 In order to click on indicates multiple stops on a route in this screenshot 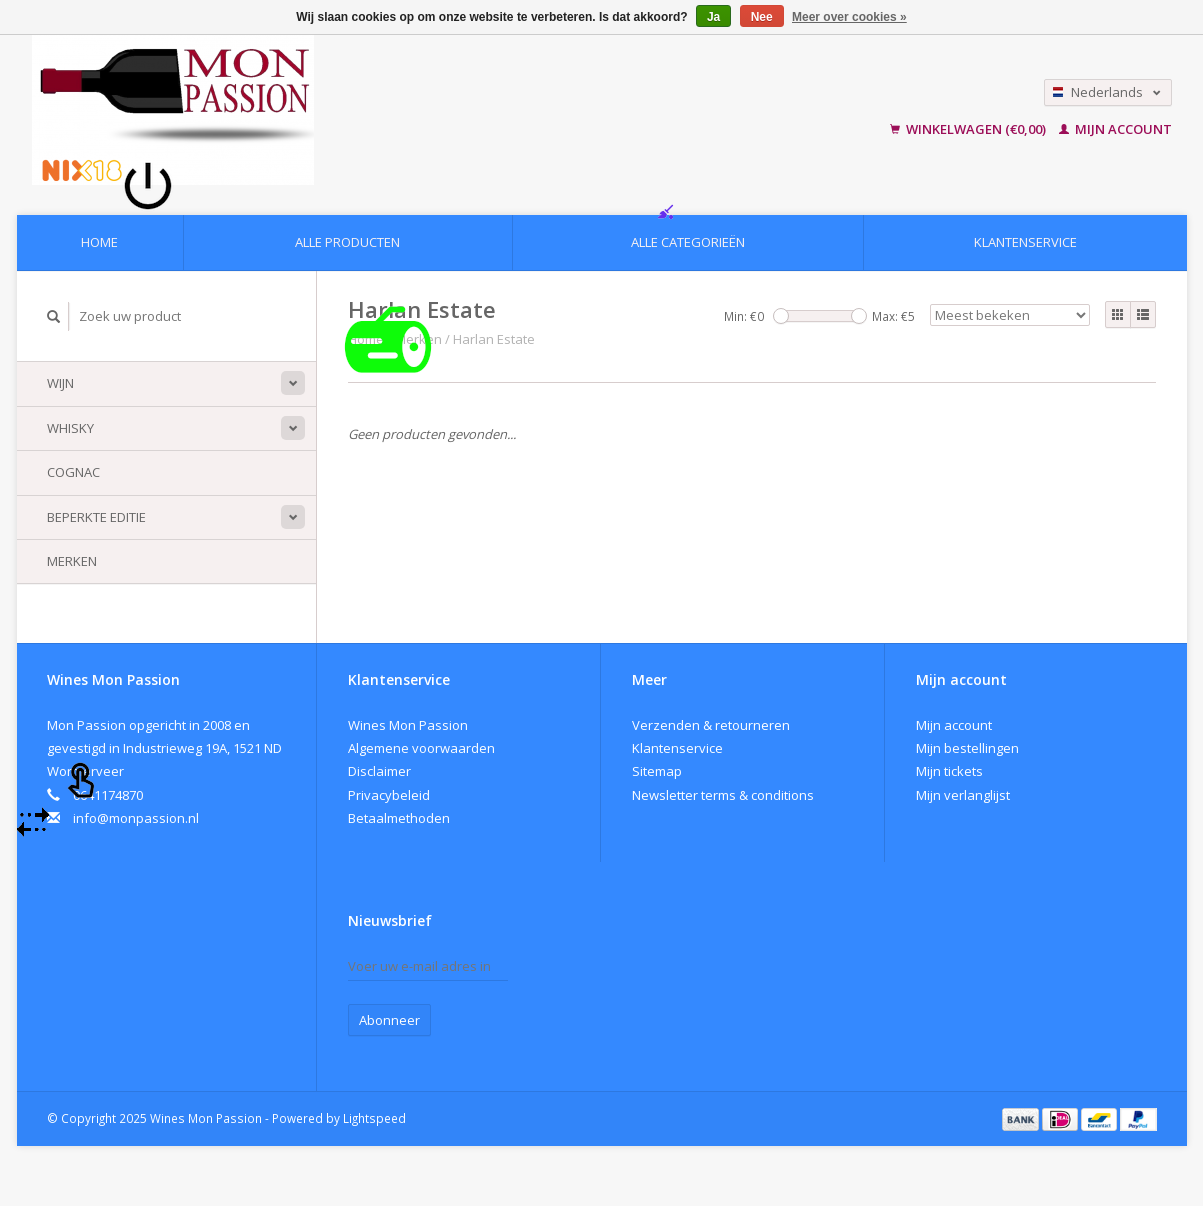, I will do `click(33, 822)`.